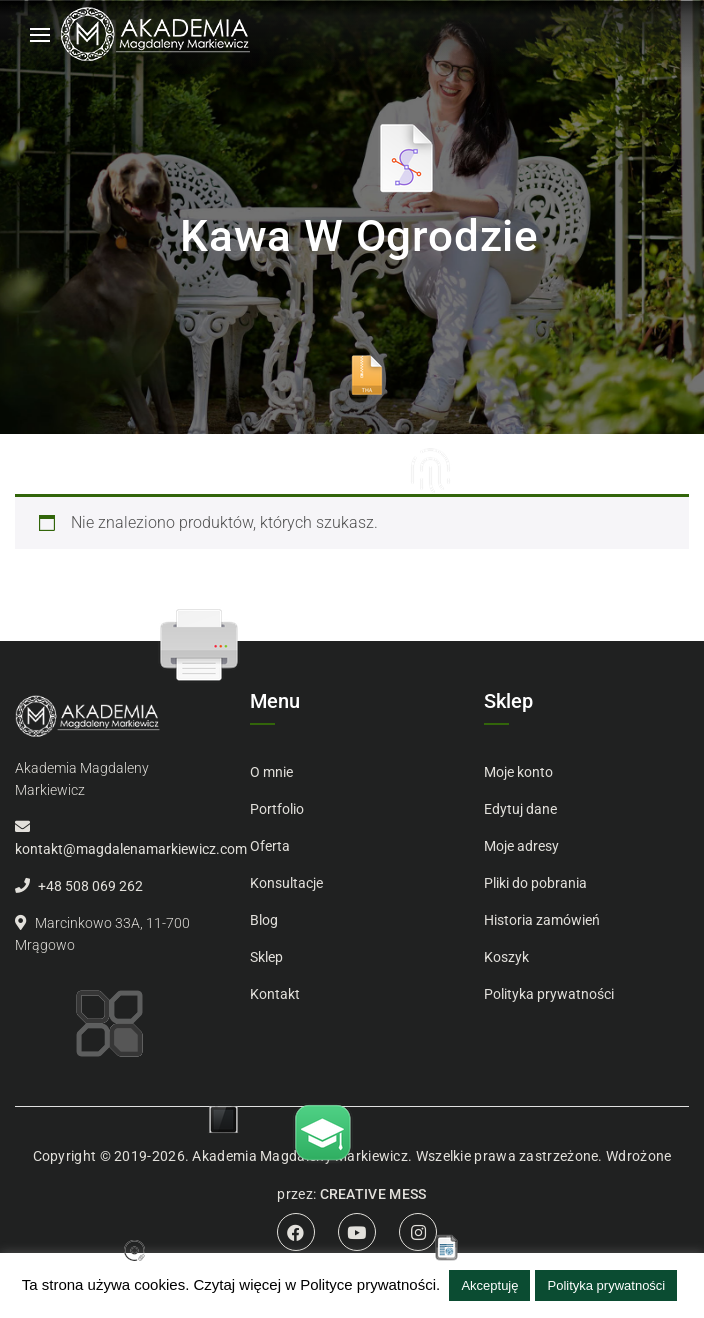 This screenshot has height=1318, width=704. I want to click on attach data from optical disc, so click(134, 1250).